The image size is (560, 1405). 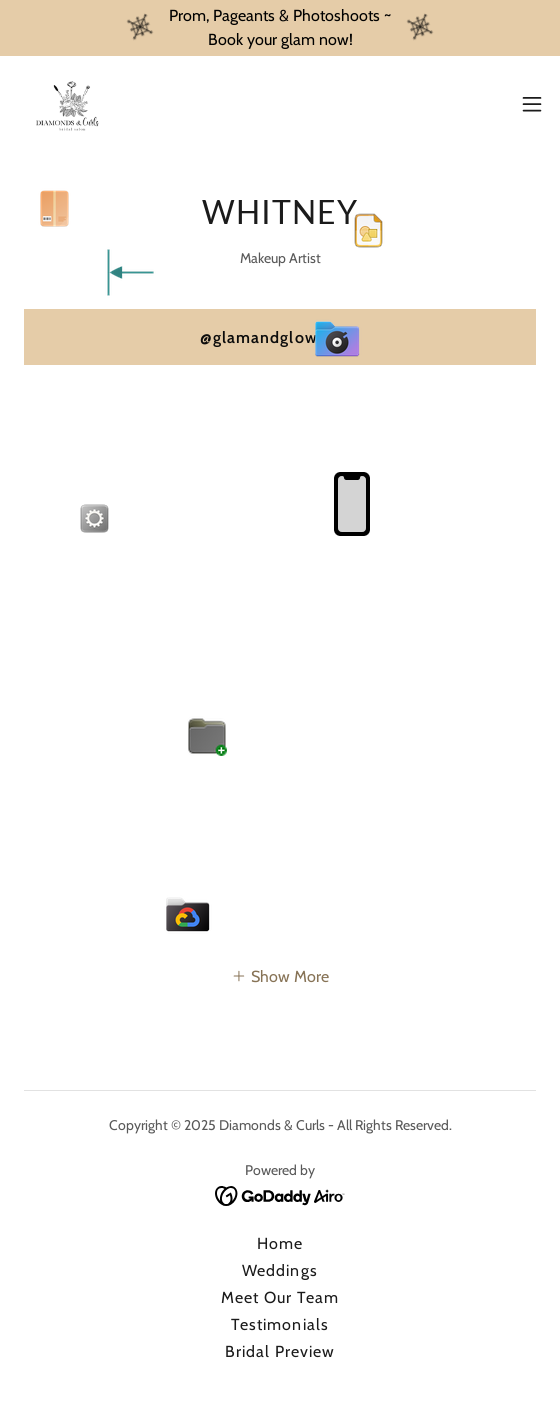 What do you see at coordinates (187, 915) in the screenshot?
I see `open google cloud platform project folder` at bounding box center [187, 915].